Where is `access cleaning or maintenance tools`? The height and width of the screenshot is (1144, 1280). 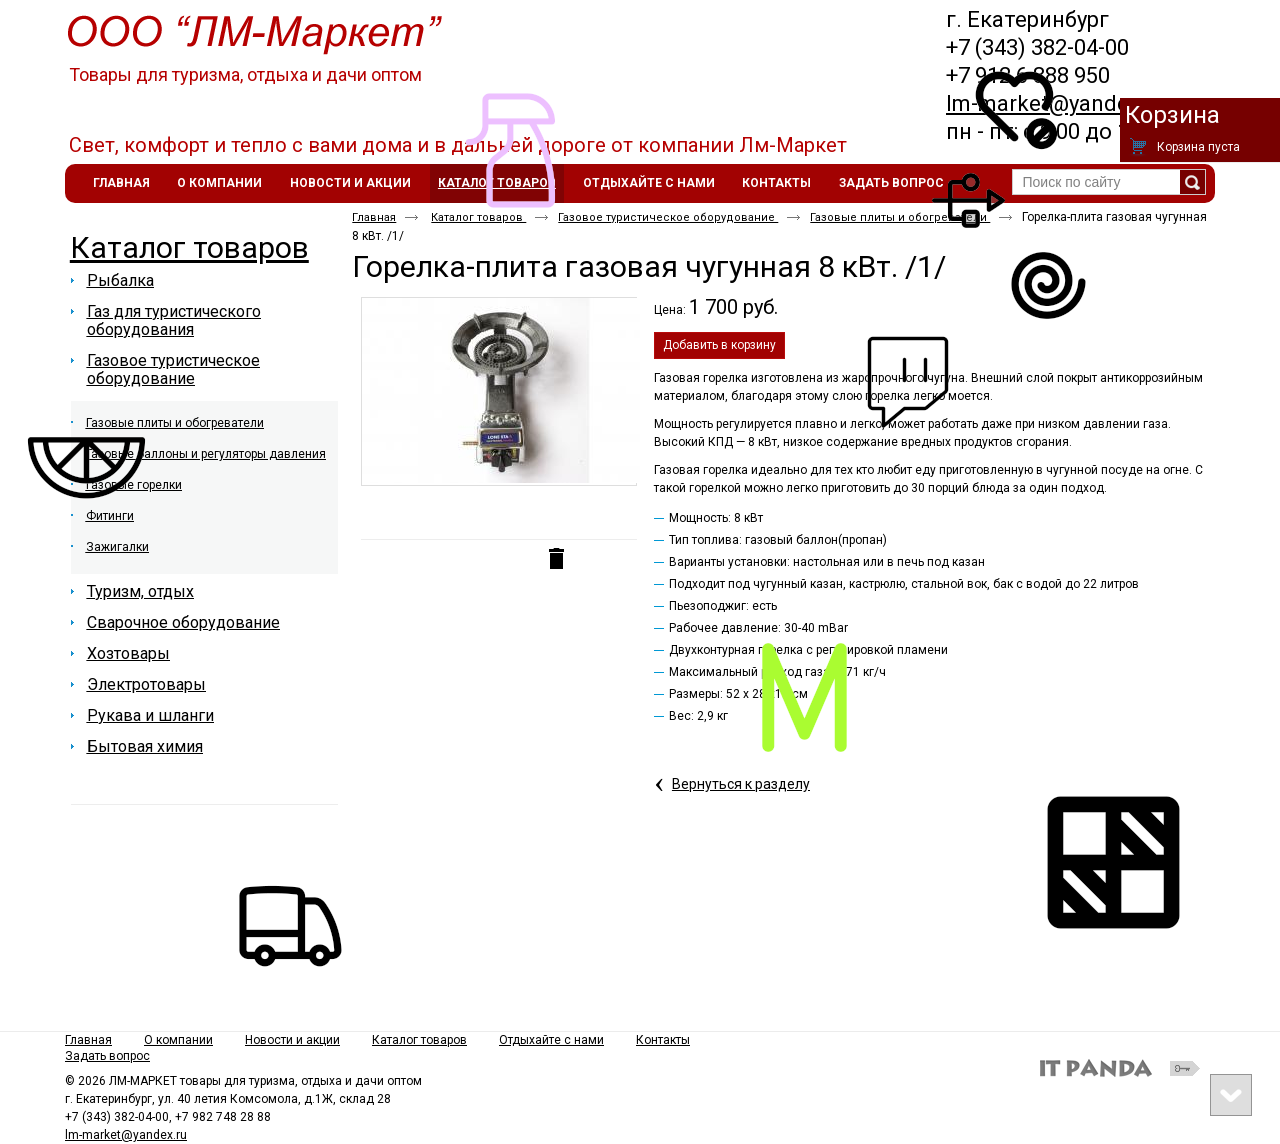 access cleaning or maintenance tools is located at coordinates (514, 150).